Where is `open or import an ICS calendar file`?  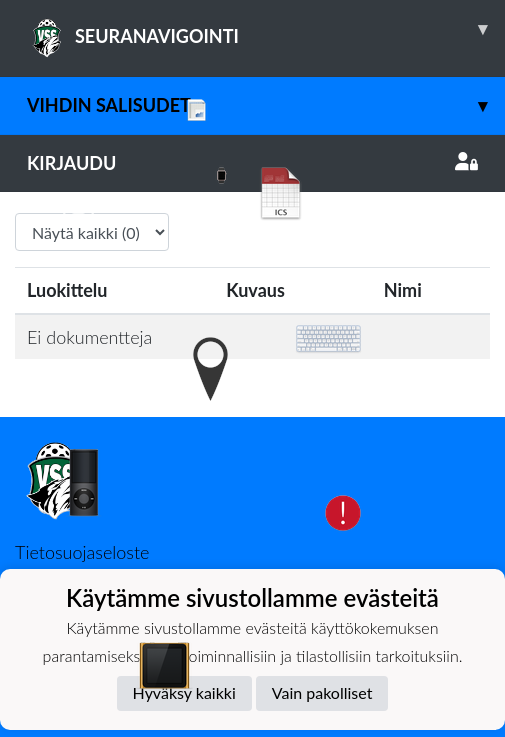 open or import an ICS calendar file is located at coordinates (281, 194).